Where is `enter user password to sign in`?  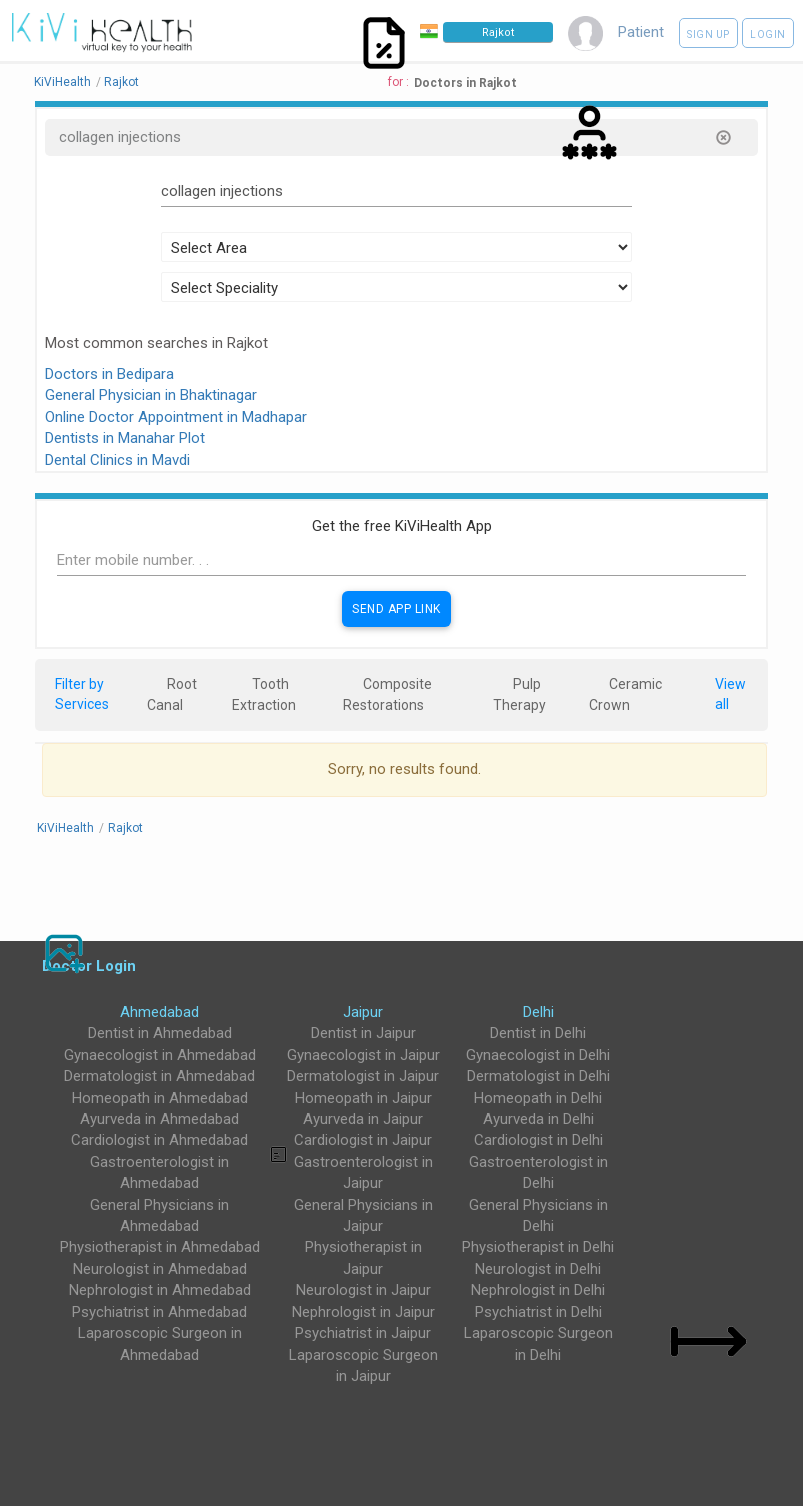
enter user password to sign in is located at coordinates (589, 132).